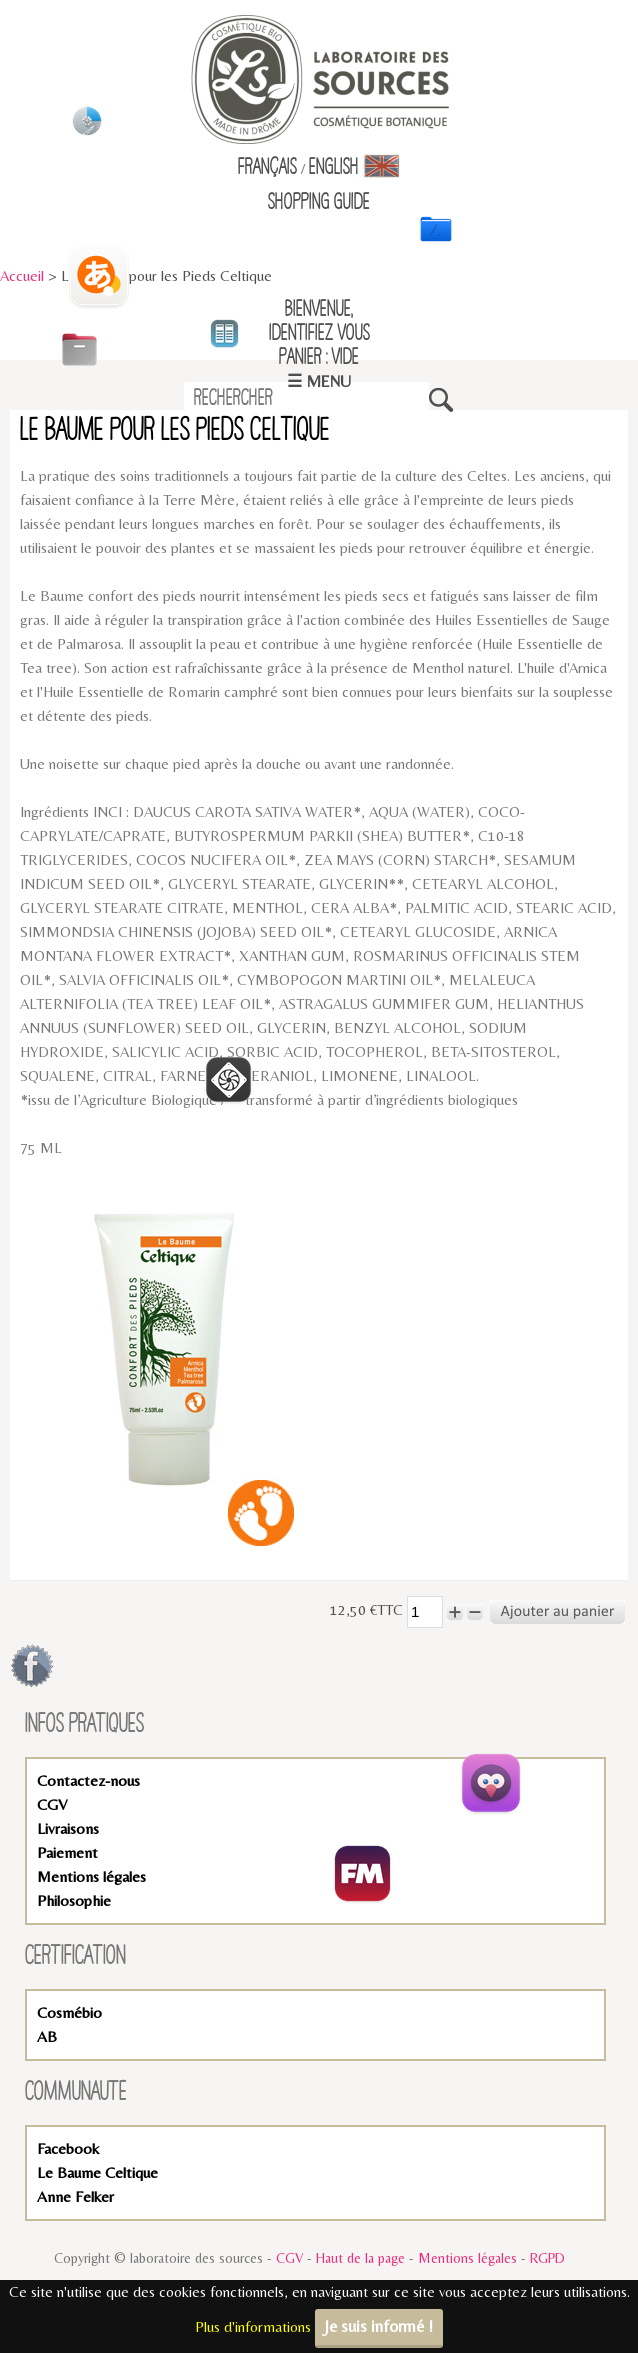 The image size is (638, 2353). What do you see at coordinates (228, 1079) in the screenshot?
I see `open system engineering or hardware settings` at bounding box center [228, 1079].